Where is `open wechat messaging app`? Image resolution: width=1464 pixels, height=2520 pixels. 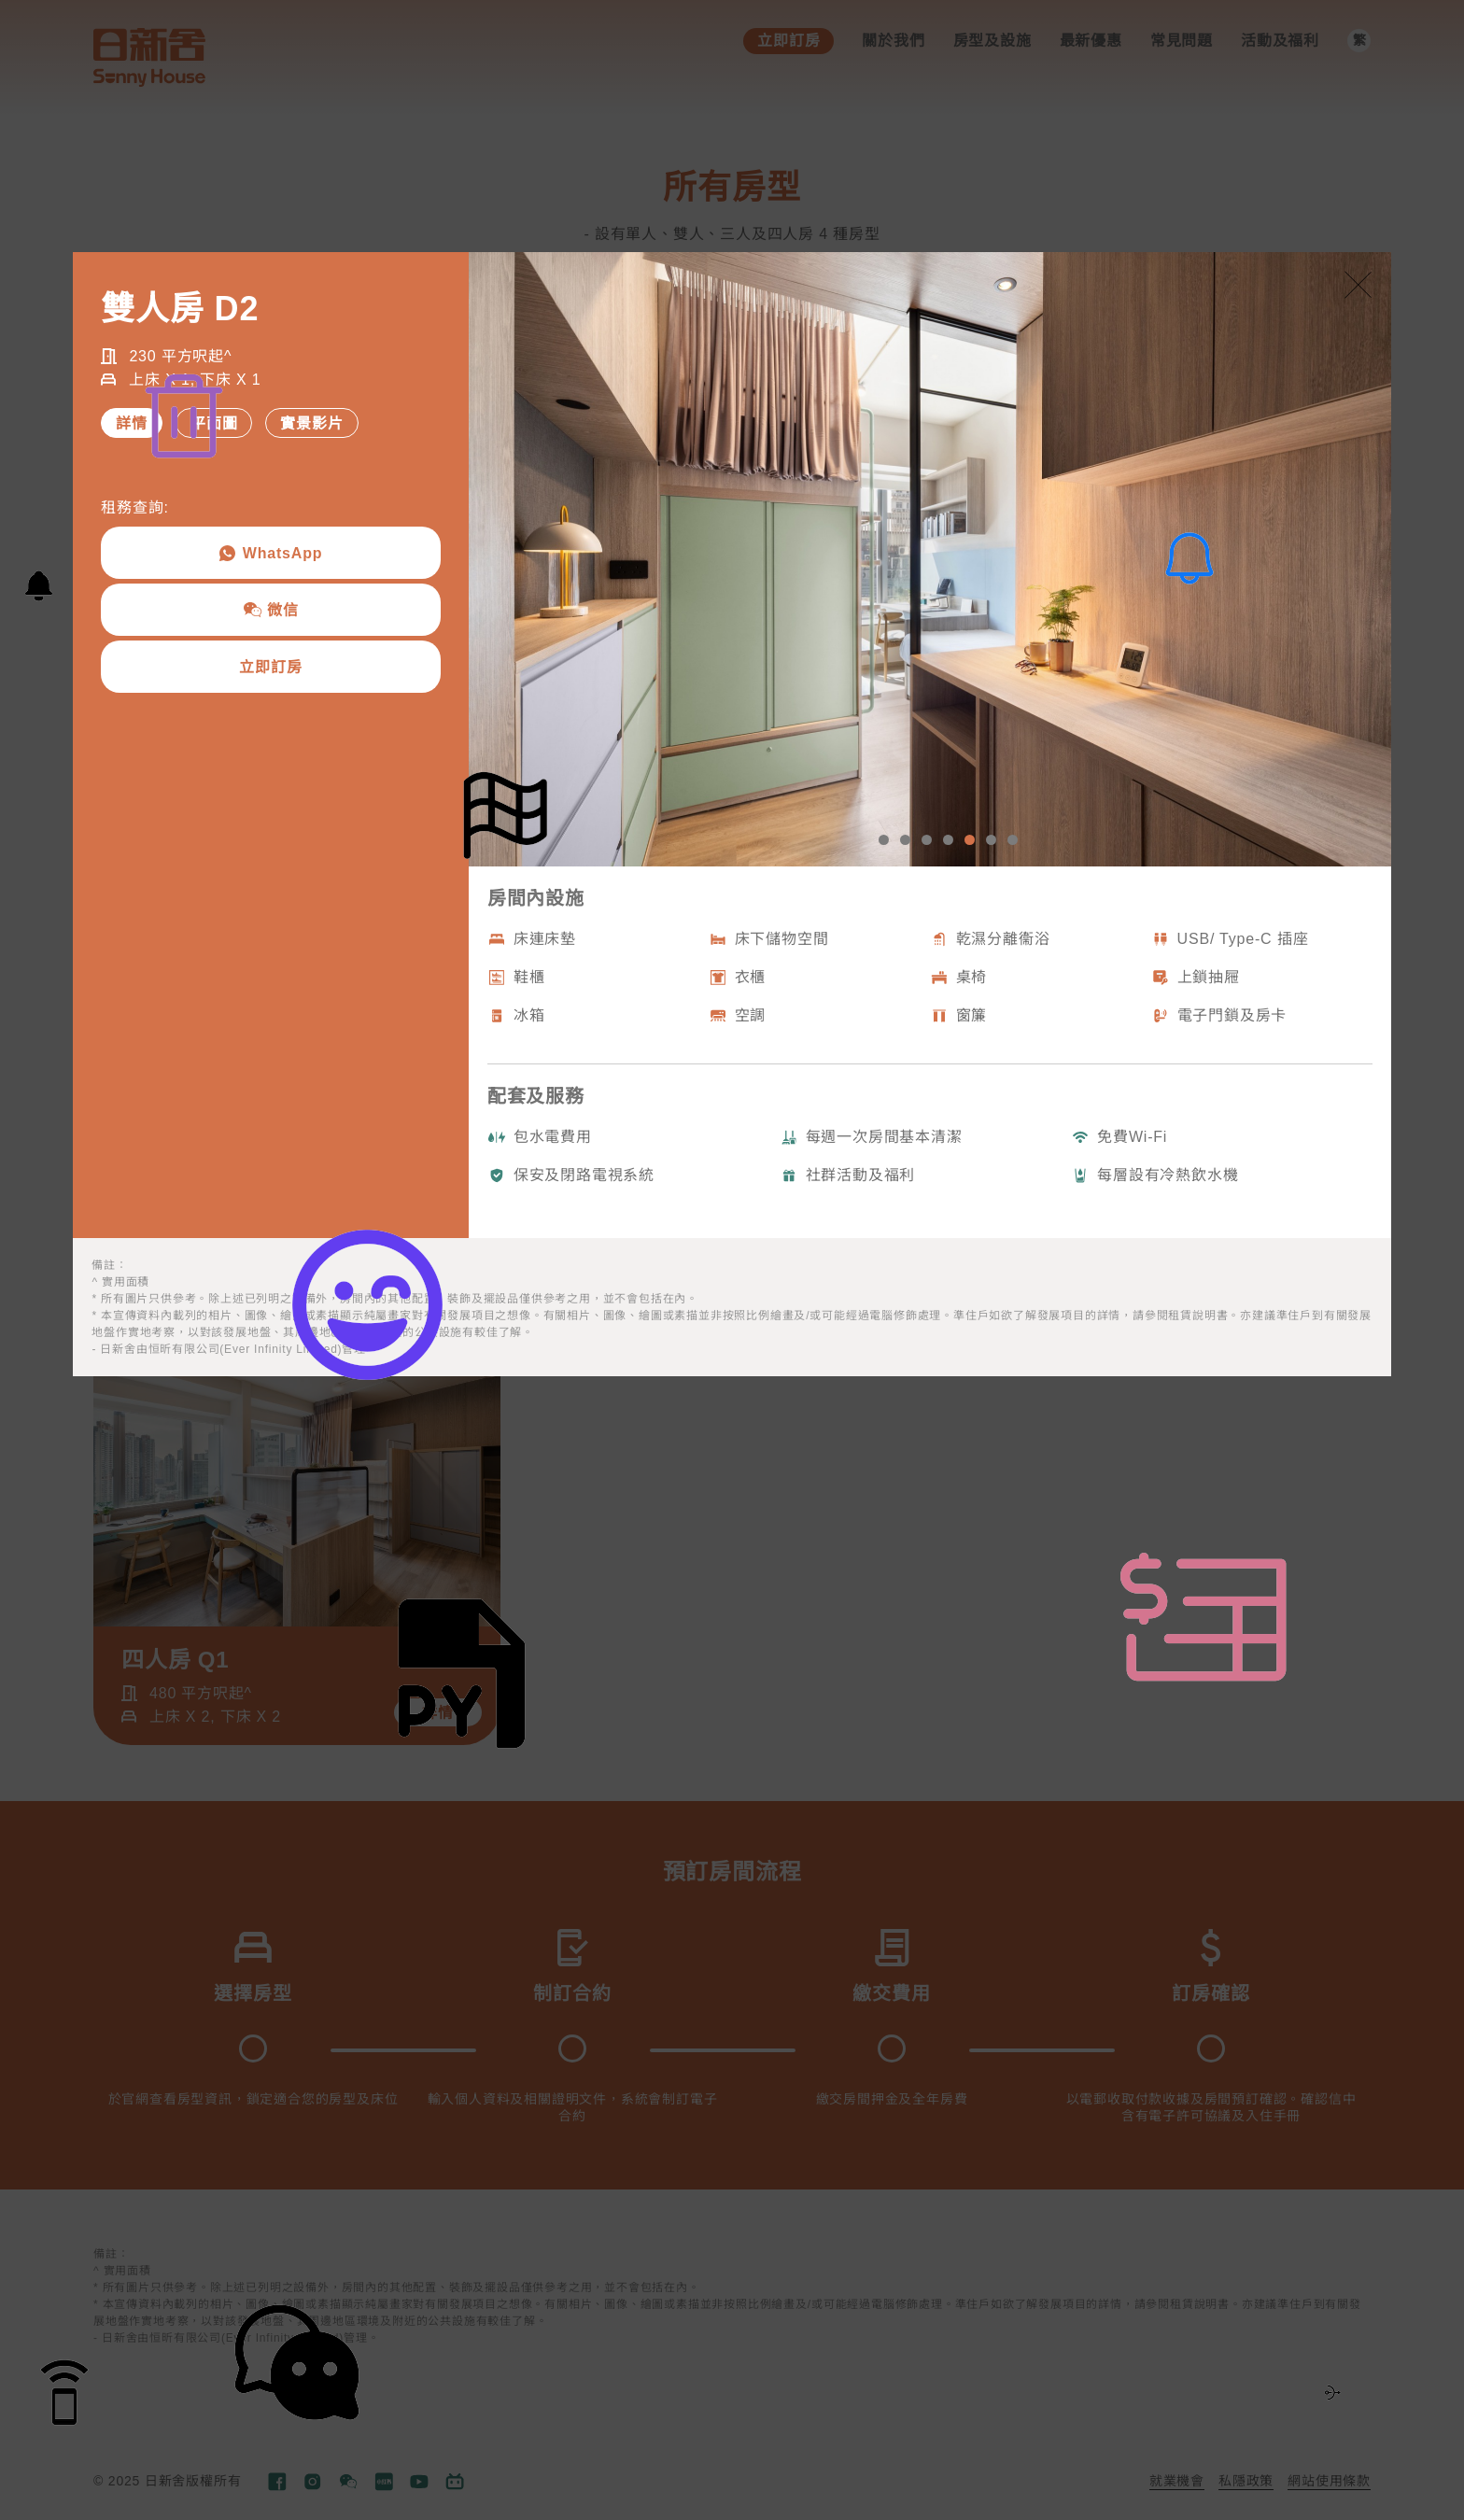 open wechat messaging app is located at coordinates (297, 2362).